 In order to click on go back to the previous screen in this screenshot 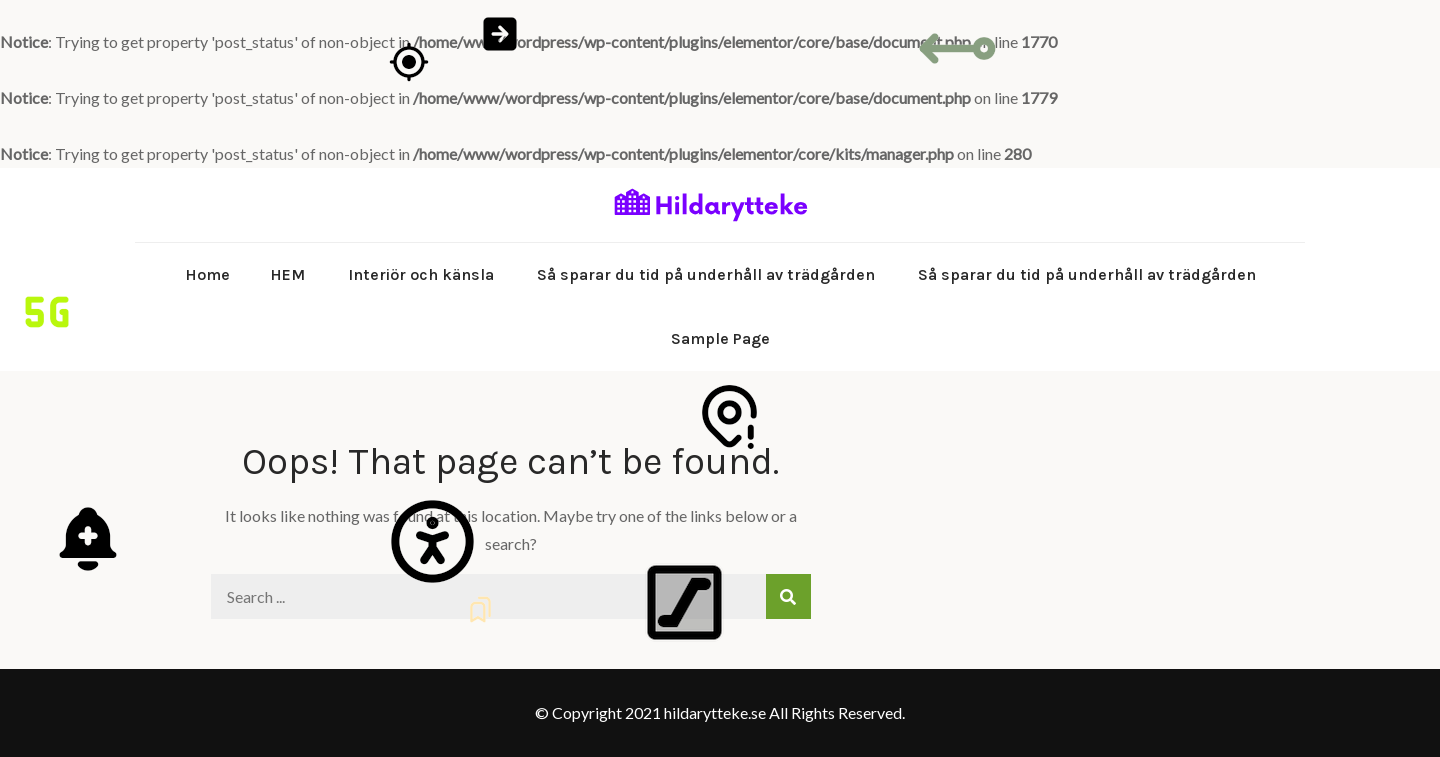, I will do `click(957, 48)`.